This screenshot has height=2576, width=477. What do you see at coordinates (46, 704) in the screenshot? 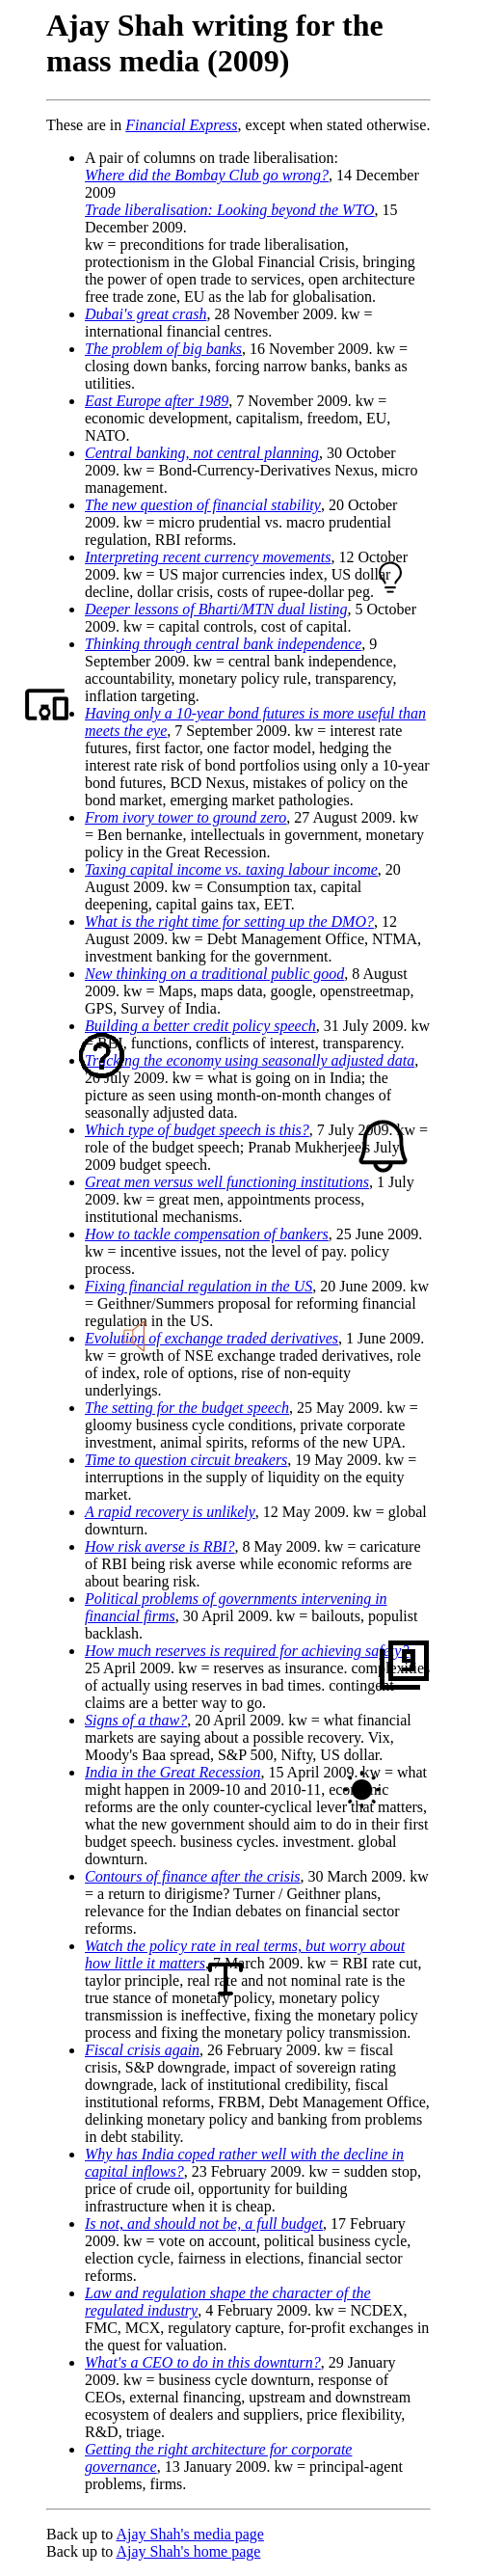
I see `view other connected devices` at bounding box center [46, 704].